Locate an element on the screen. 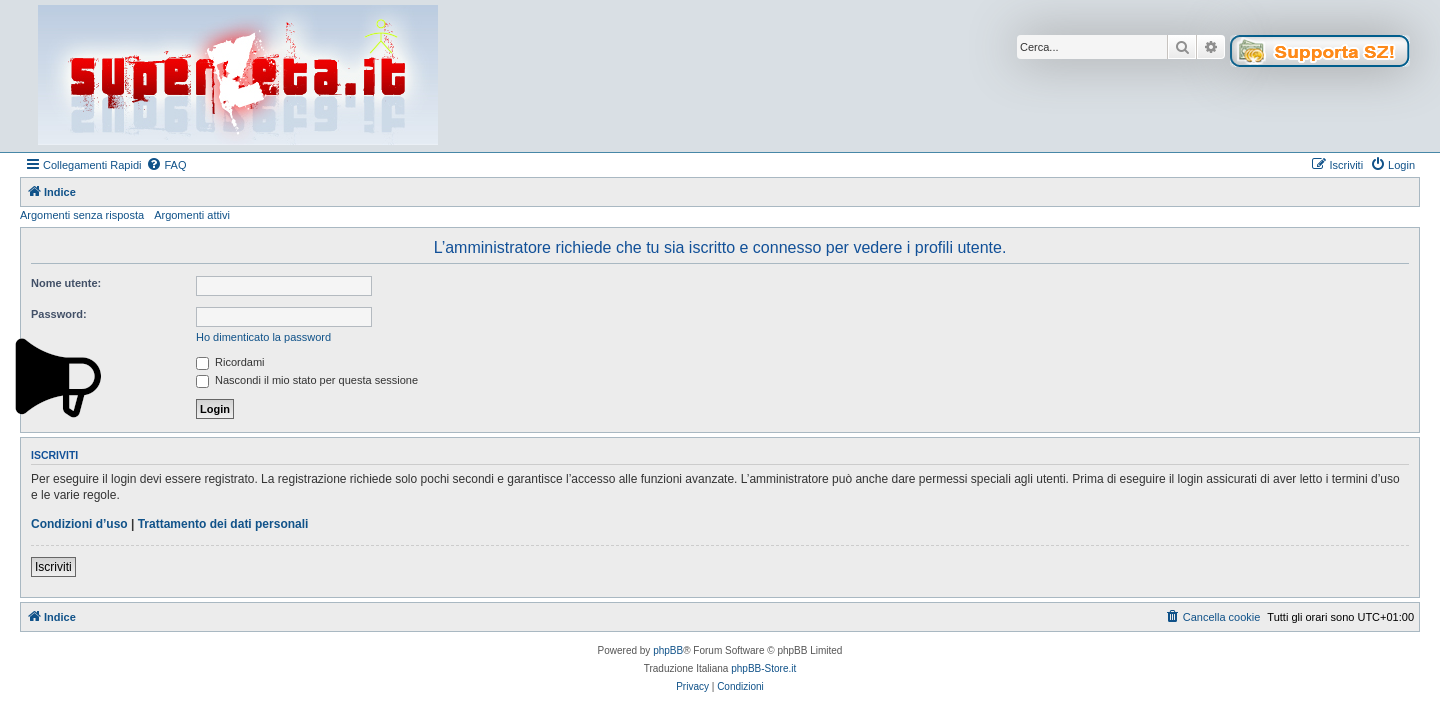  make an announcement or broadcast is located at coordinates (53, 379).